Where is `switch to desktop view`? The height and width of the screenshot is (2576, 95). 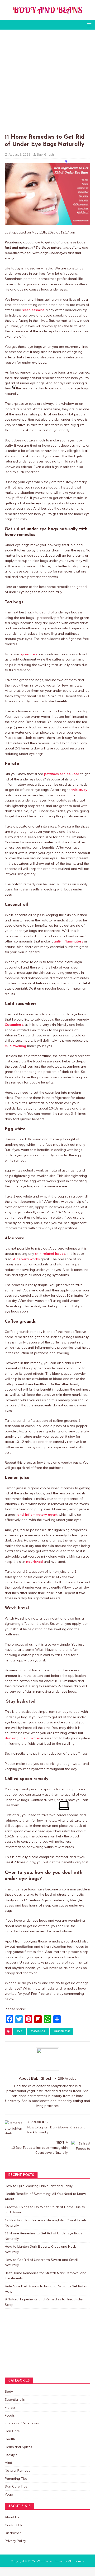
switch to desktop view is located at coordinates (64, 1805).